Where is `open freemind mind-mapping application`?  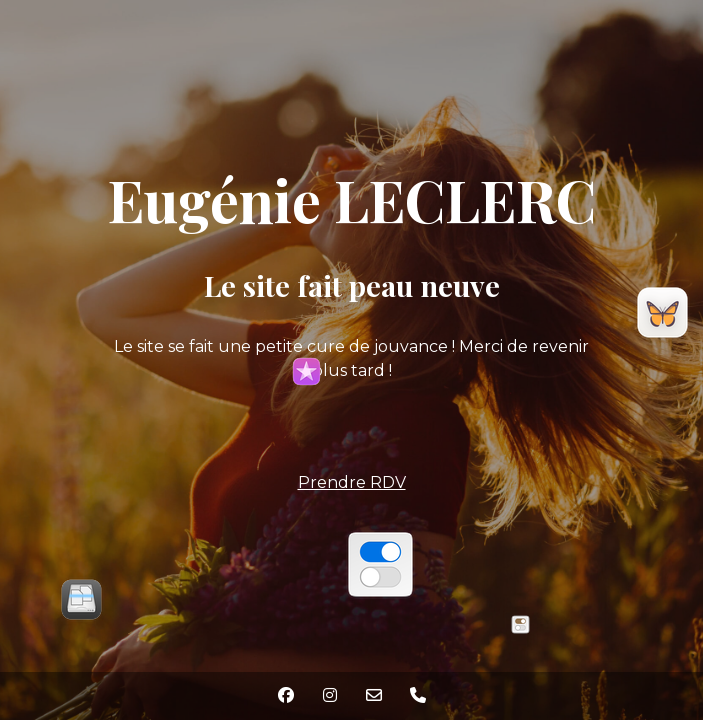
open freemind mind-mapping application is located at coordinates (662, 312).